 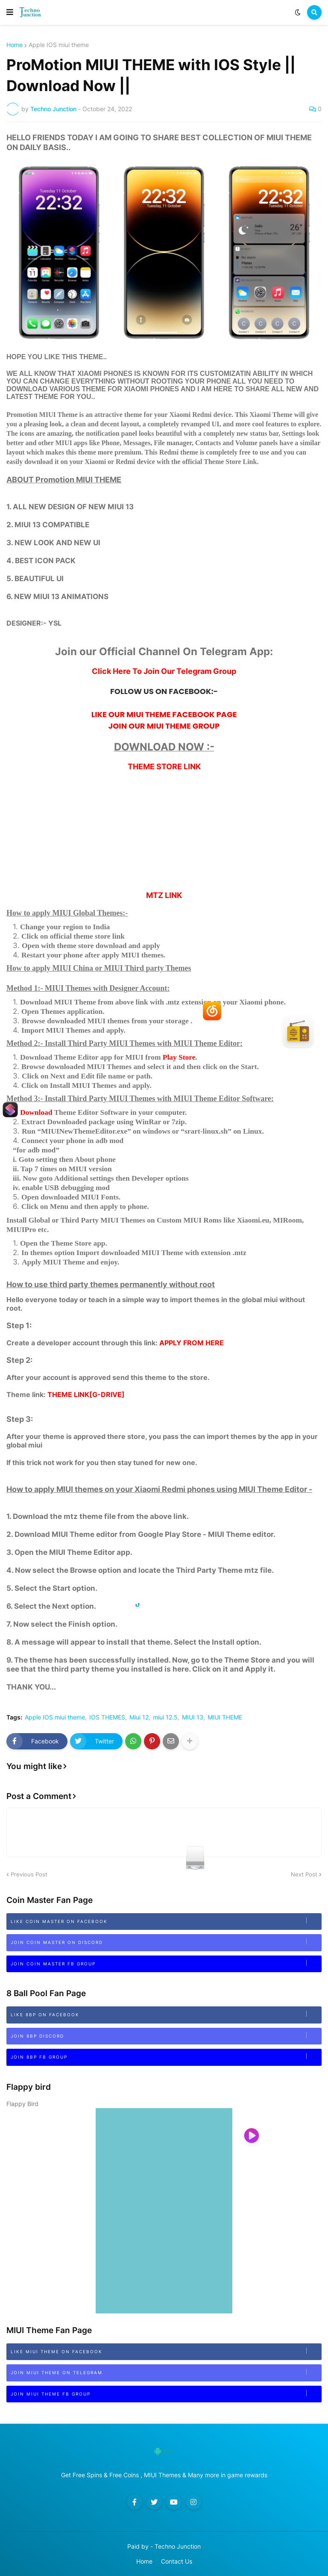 I want to click on open mplayer media player app, so click(x=252, y=2136).